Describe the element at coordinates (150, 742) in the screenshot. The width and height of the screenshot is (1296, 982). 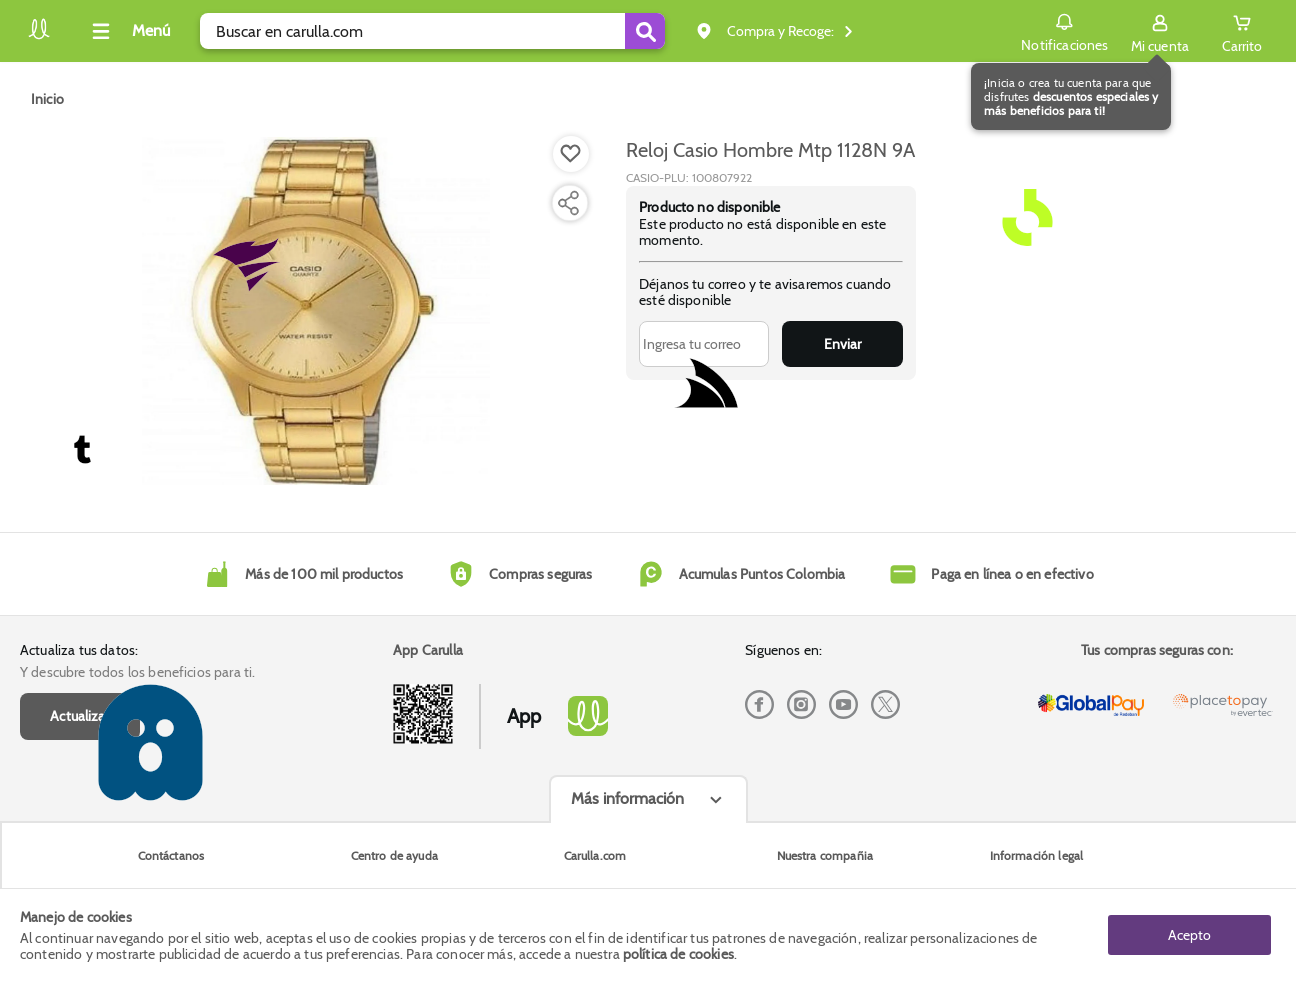
I see `ghost mode or incognito status indicator` at that location.